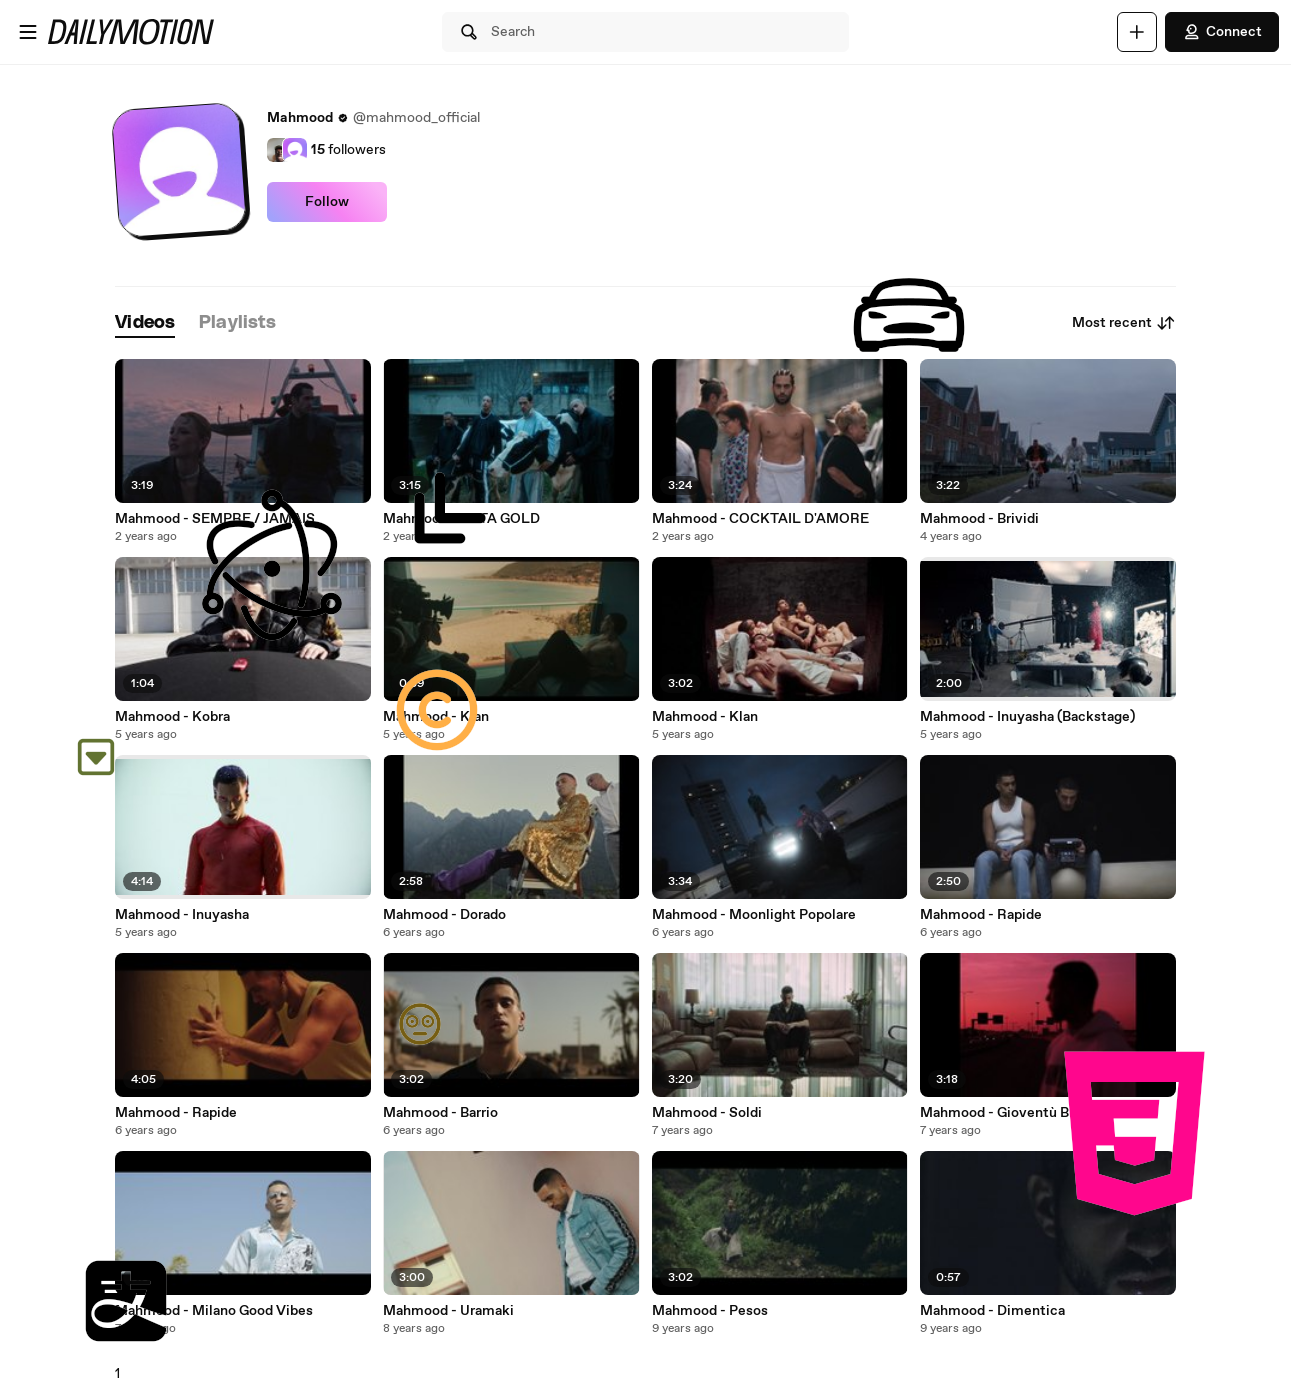 This screenshot has height=1397, width=1291. I want to click on react with embarrassment or surprise, so click(420, 1024).